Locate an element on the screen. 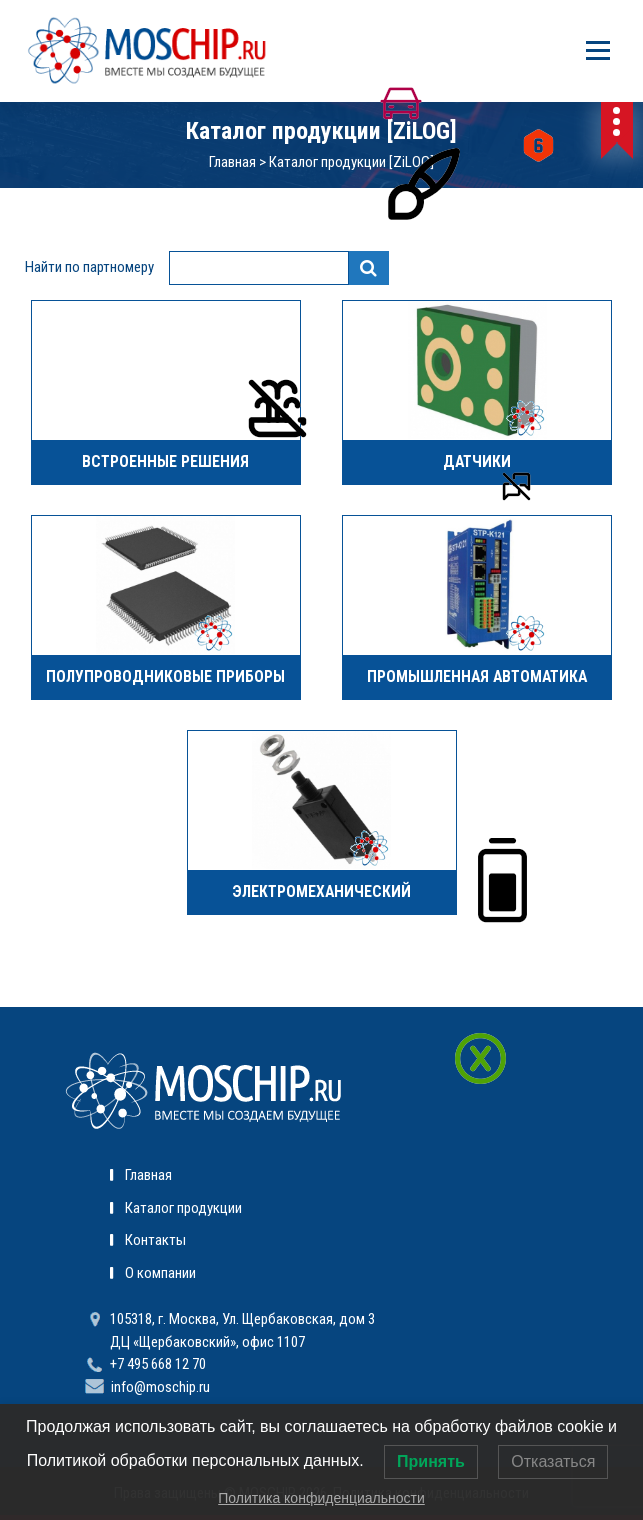  mute or disable message notifications is located at coordinates (516, 486).